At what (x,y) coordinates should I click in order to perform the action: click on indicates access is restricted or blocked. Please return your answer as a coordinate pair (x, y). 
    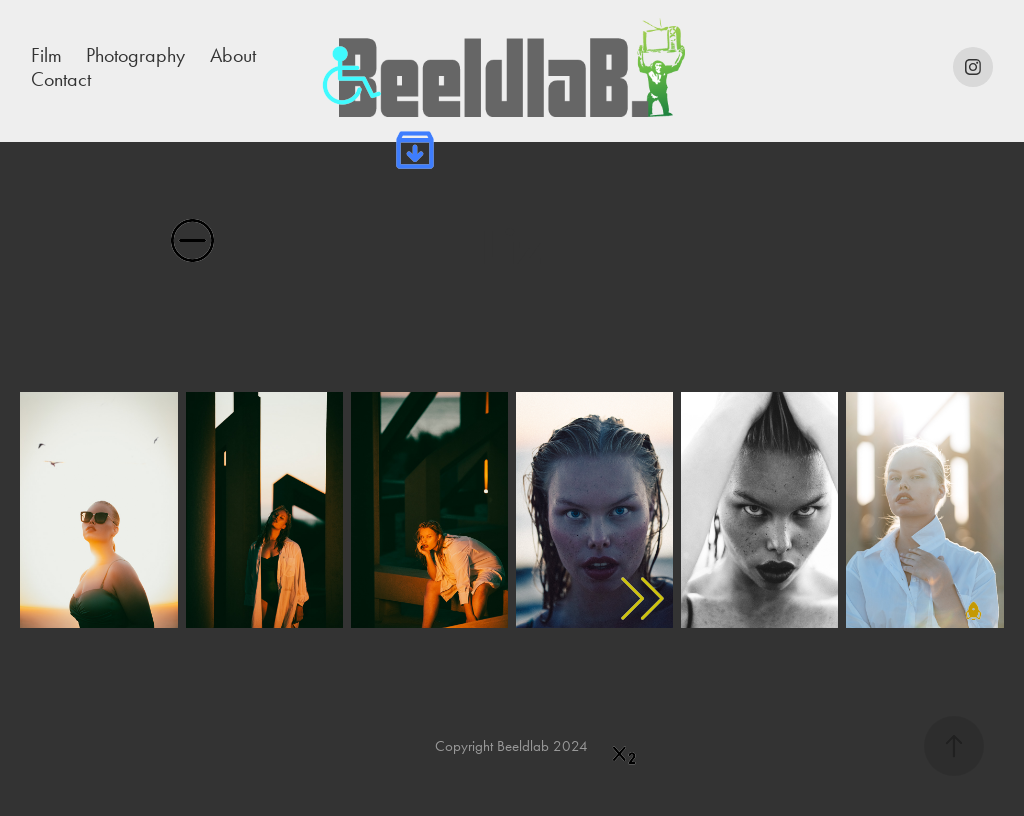
    Looking at the image, I should click on (192, 240).